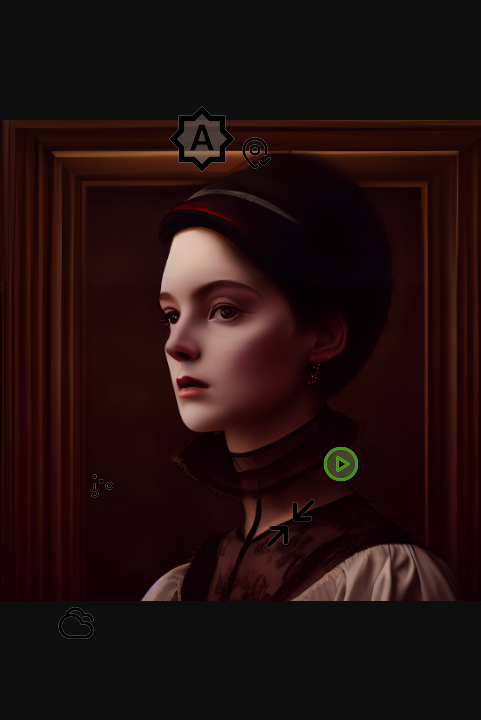 This screenshot has width=481, height=720. What do you see at coordinates (102, 485) in the screenshot?
I see `view the merge queue for pending pull requests` at bounding box center [102, 485].